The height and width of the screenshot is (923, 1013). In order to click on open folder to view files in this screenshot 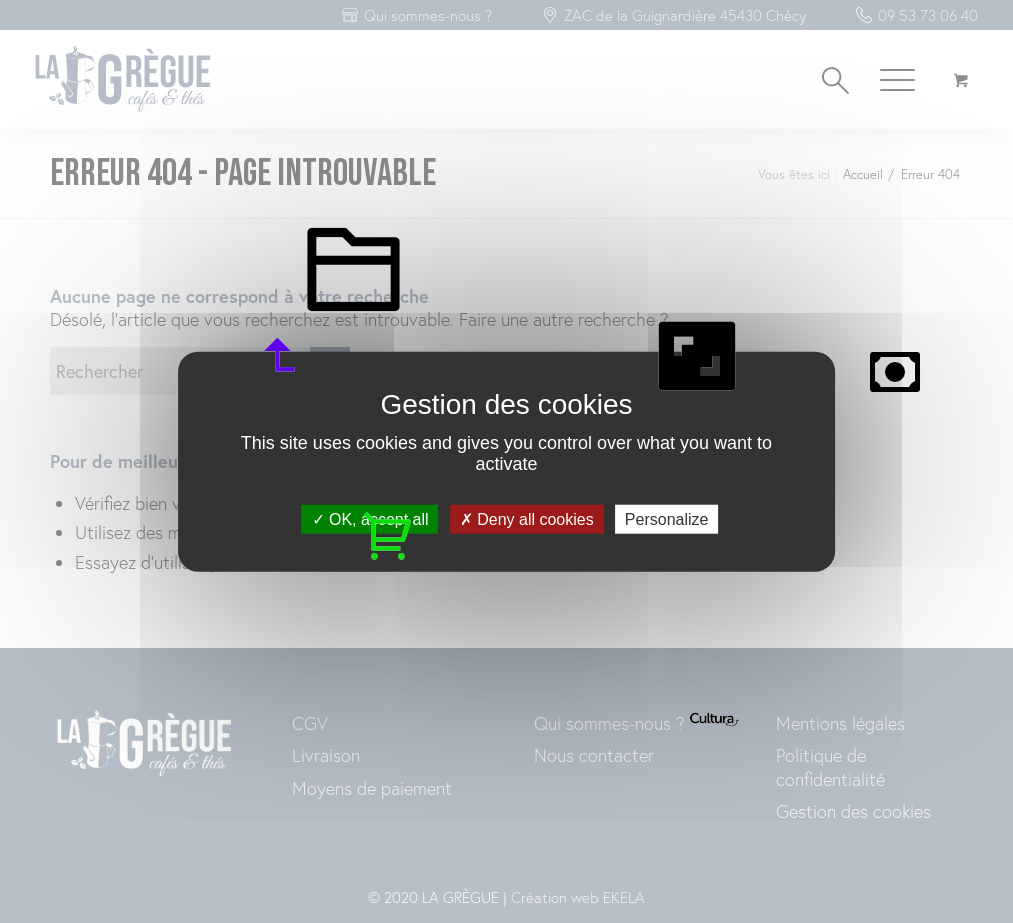, I will do `click(353, 269)`.